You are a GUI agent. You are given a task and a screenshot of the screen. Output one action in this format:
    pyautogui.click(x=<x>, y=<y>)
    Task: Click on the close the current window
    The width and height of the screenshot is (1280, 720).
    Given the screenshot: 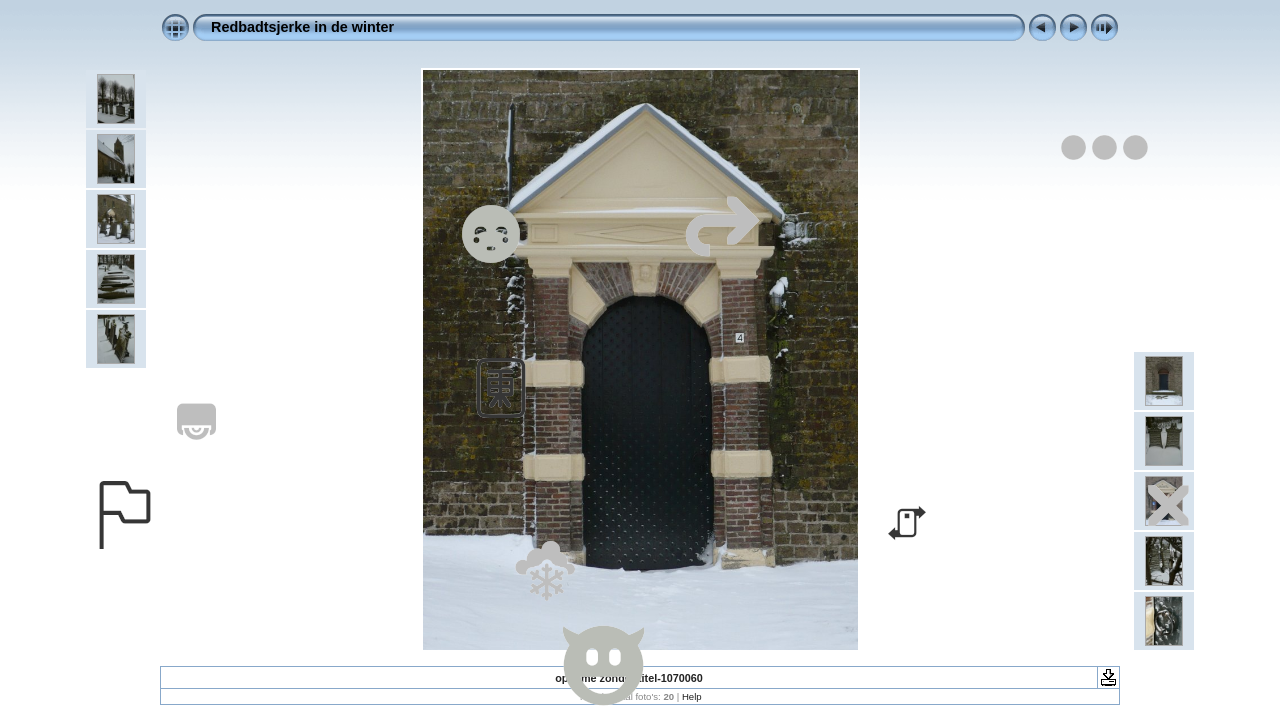 What is the action you would take?
    pyautogui.click(x=1168, y=505)
    